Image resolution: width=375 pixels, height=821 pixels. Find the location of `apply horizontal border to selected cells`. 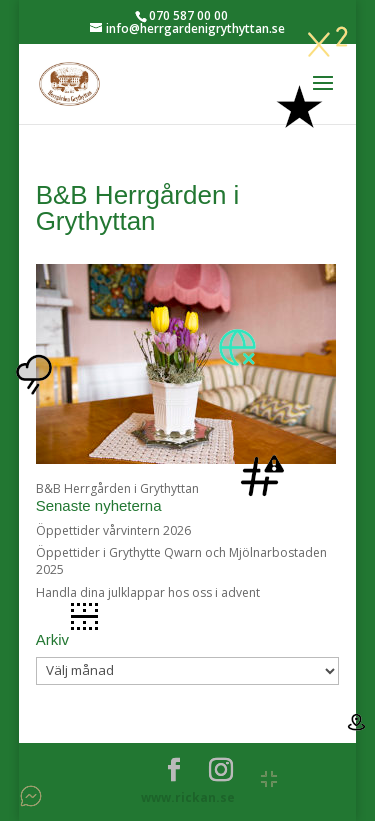

apply horizontal border to selected cells is located at coordinates (84, 616).